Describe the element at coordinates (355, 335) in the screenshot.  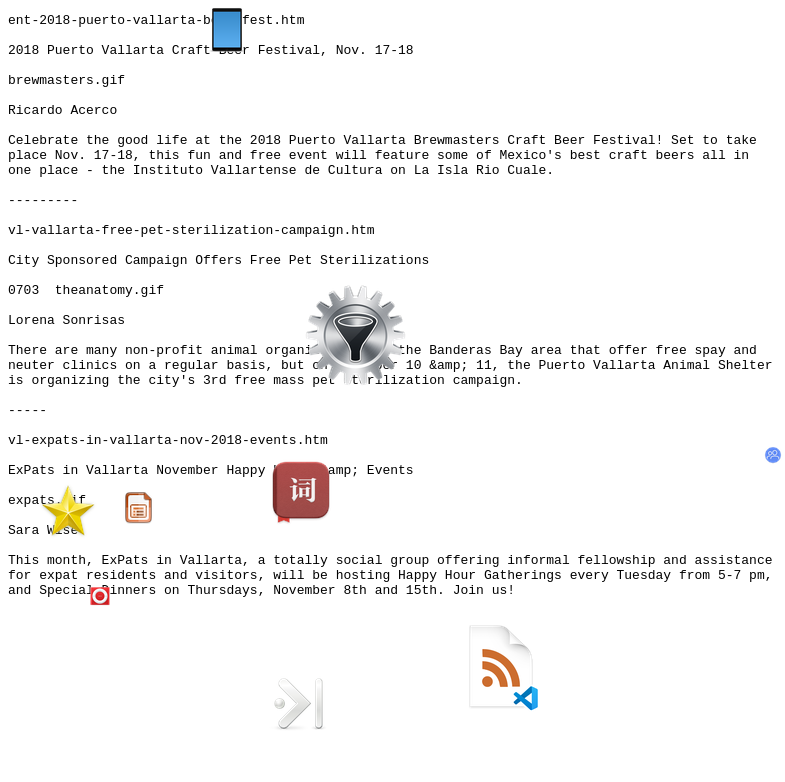
I see `filter or sort media library content` at that location.